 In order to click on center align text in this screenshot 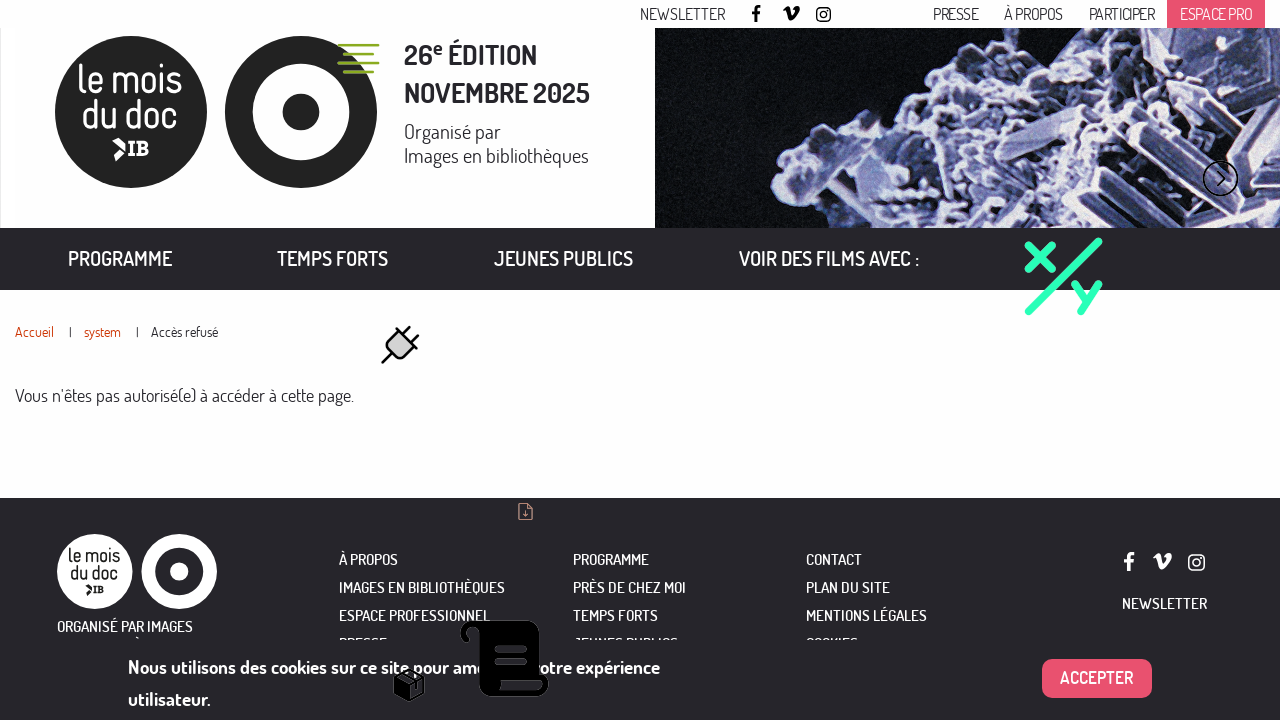, I will do `click(358, 59)`.